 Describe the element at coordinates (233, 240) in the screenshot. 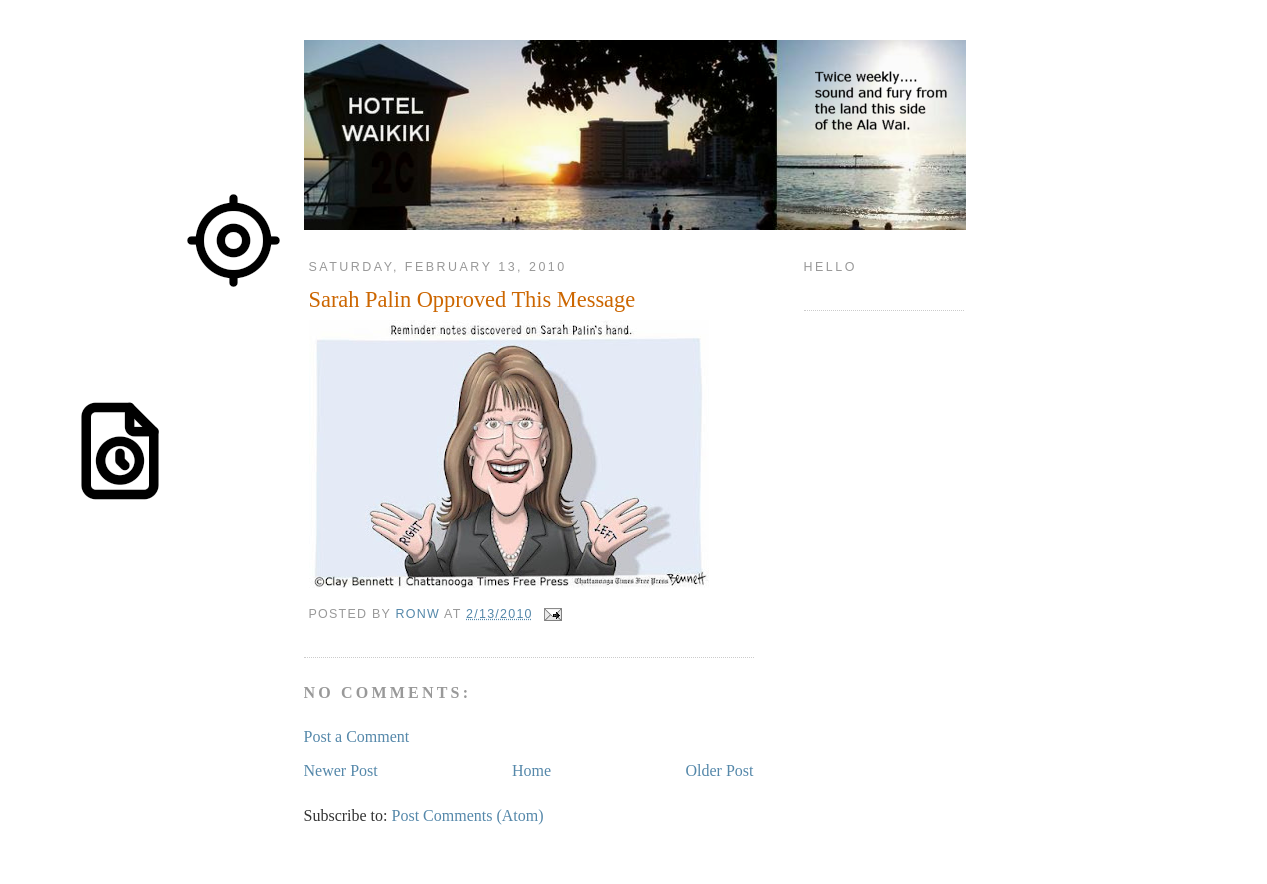

I see `center map on current location` at that location.